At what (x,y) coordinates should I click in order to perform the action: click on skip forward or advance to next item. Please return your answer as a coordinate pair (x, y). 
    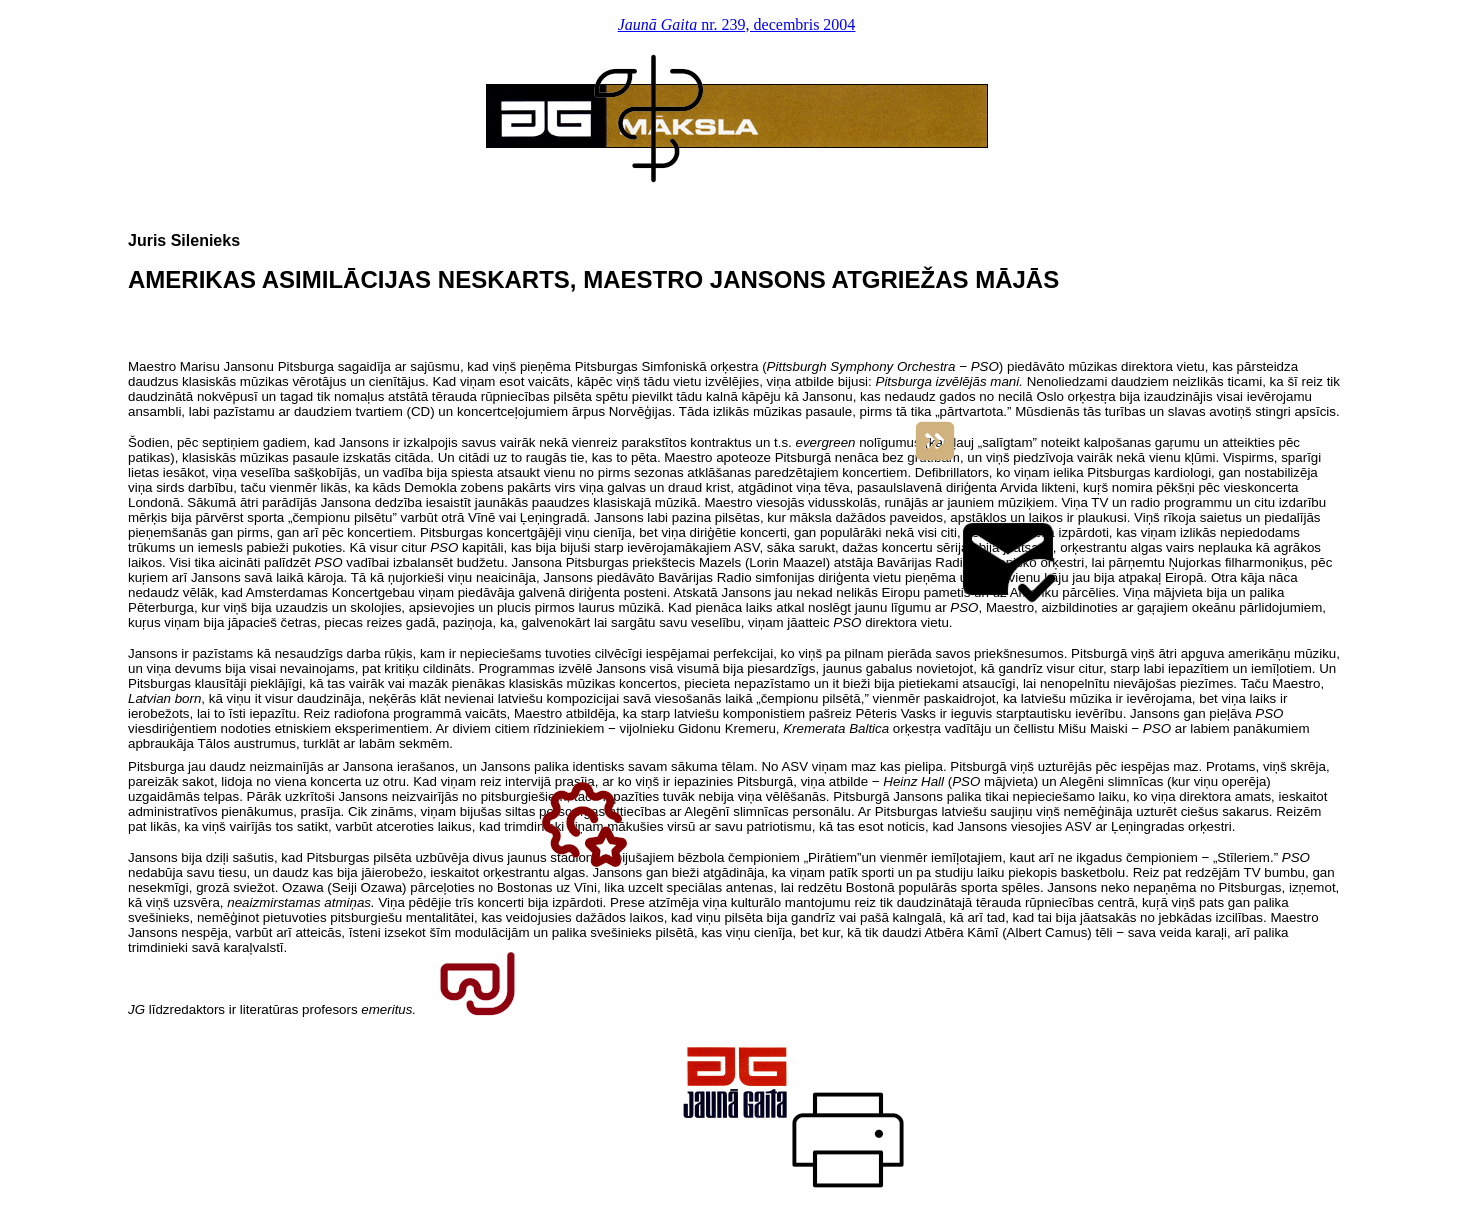
    Looking at the image, I should click on (935, 441).